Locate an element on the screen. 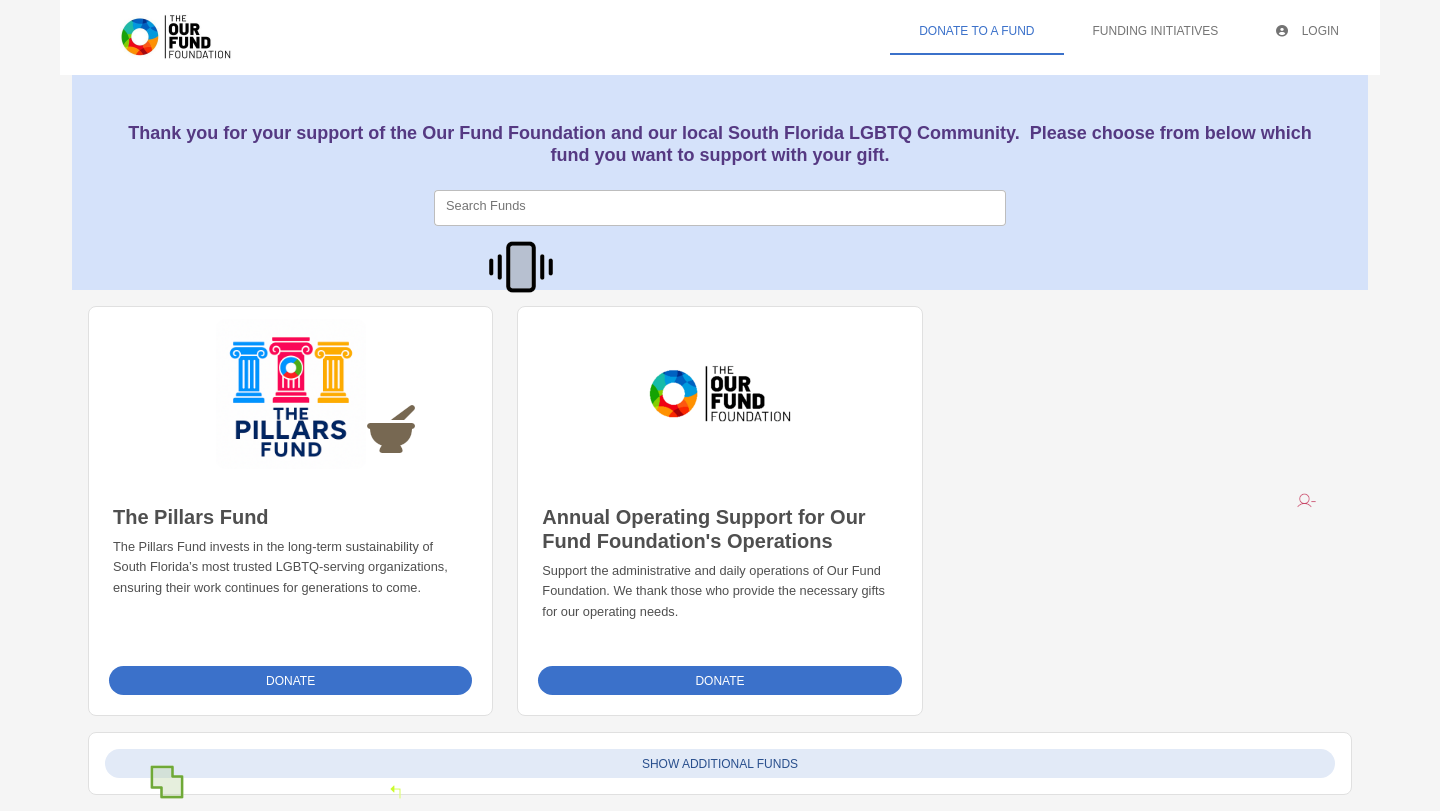  access pharmacy or medication features is located at coordinates (391, 429).